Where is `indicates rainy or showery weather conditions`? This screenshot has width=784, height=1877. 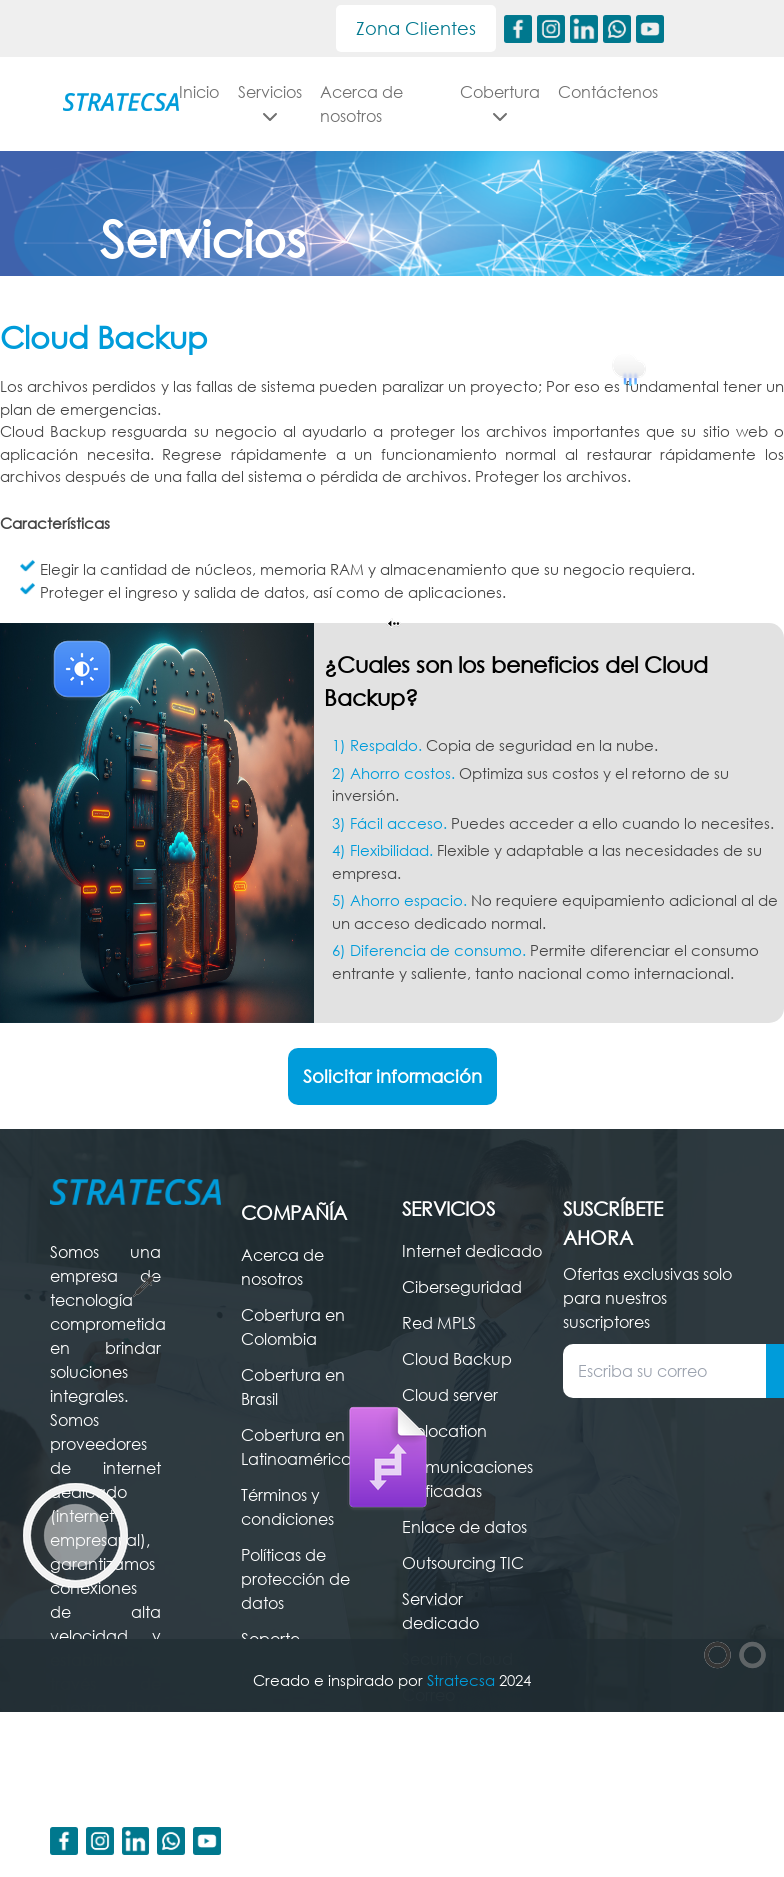 indicates rainy or showery weather conditions is located at coordinates (629, 369).